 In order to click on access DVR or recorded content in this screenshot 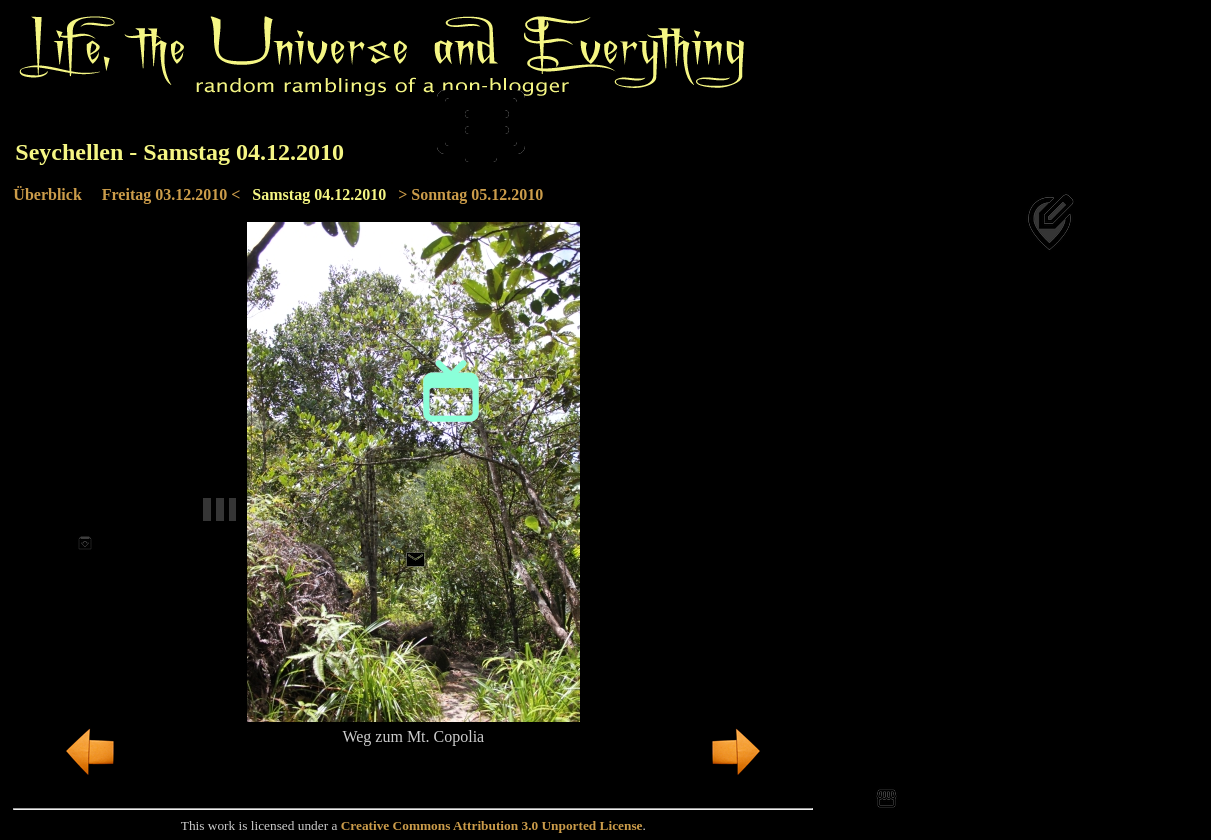, I will do `click(481, 126)`.